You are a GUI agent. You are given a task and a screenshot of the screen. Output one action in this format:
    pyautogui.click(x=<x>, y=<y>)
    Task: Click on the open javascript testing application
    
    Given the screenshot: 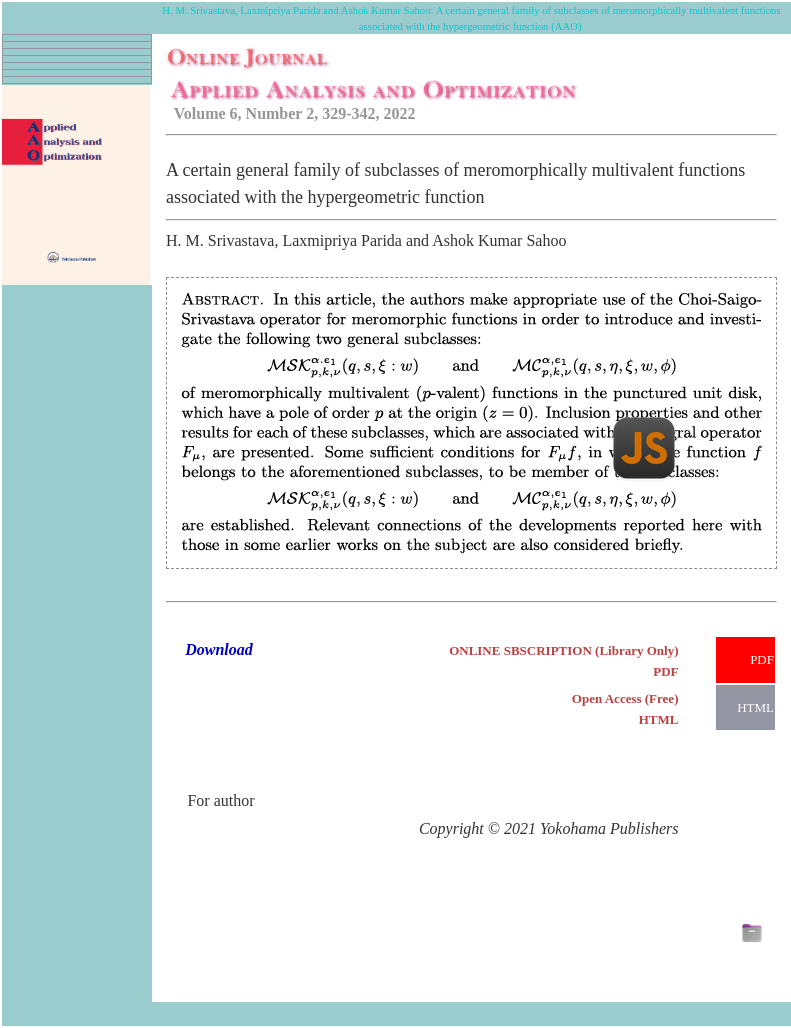 What is the action you would take?
    pyautogui.click(x=644, y=448)
    